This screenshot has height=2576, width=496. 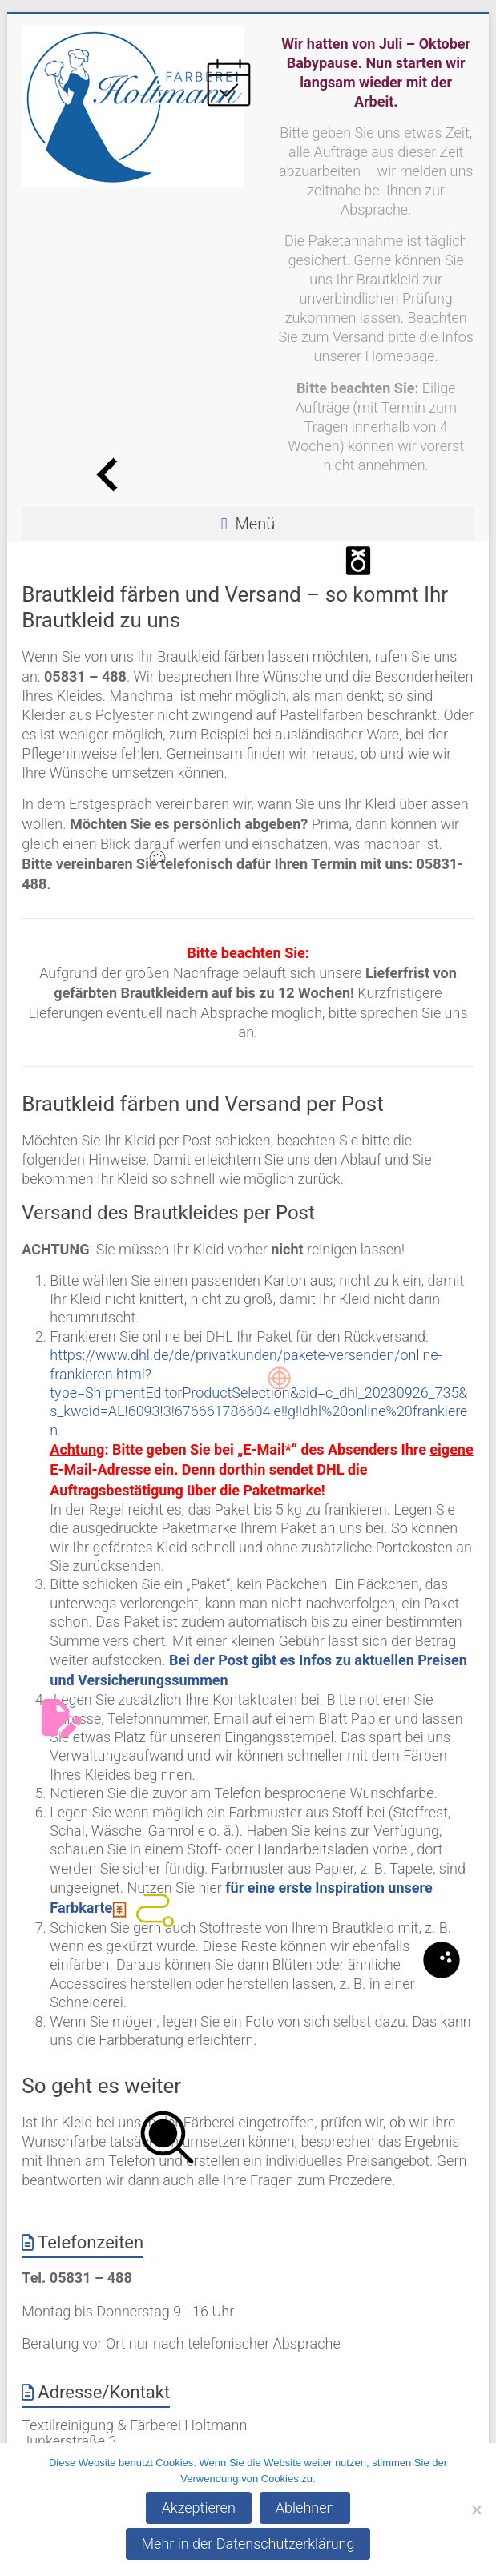 I want to click on access bowling or sports games, so click(x=442, y=1960).